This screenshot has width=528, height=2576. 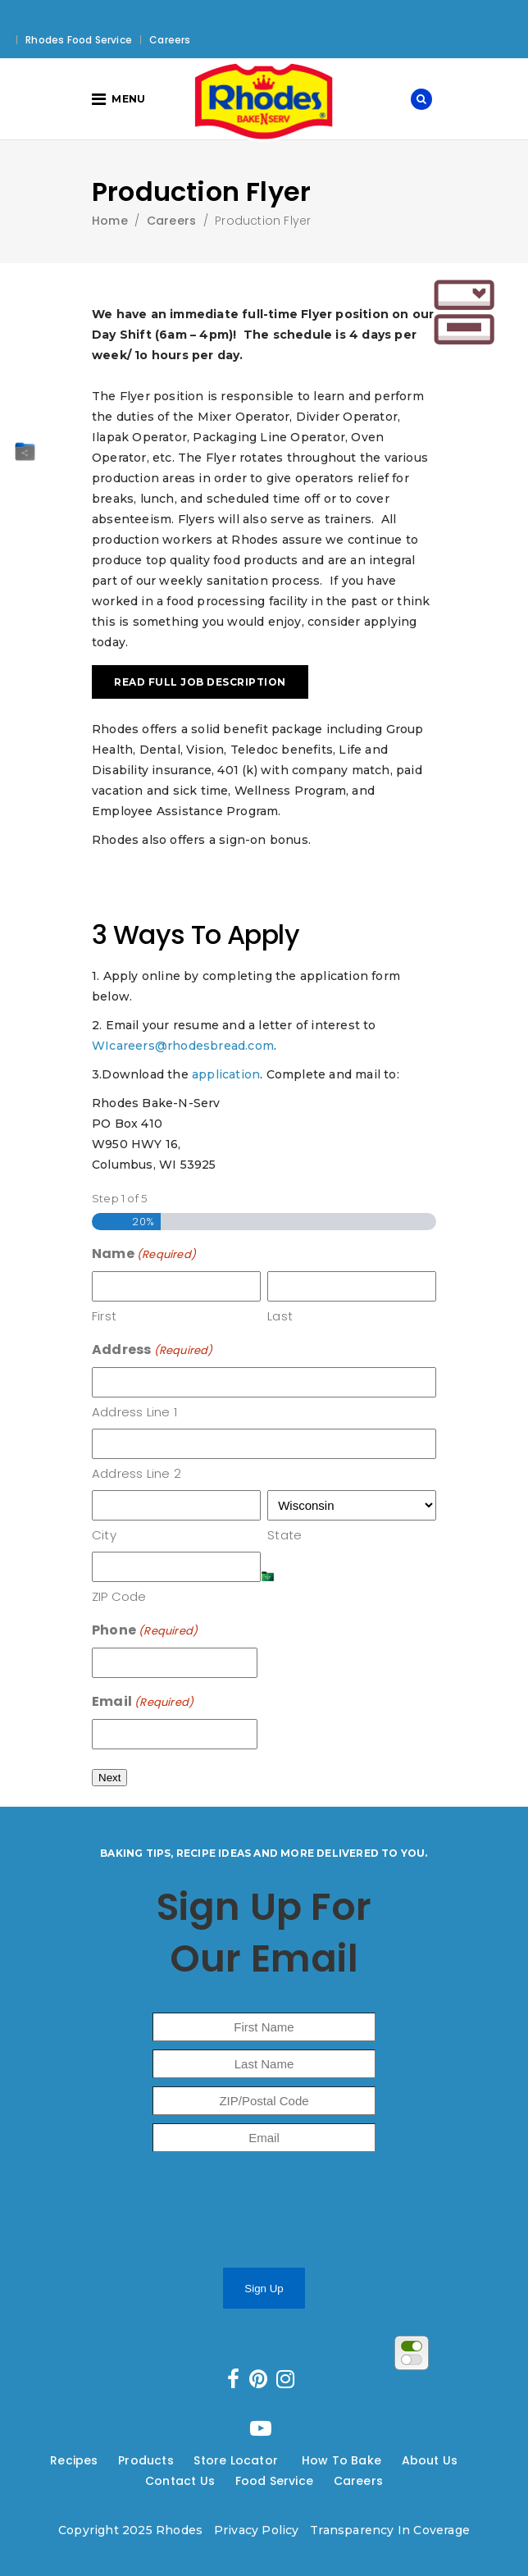 I want to click on open the nyk nemesis team or game folder, so click(x=267, y=1576).